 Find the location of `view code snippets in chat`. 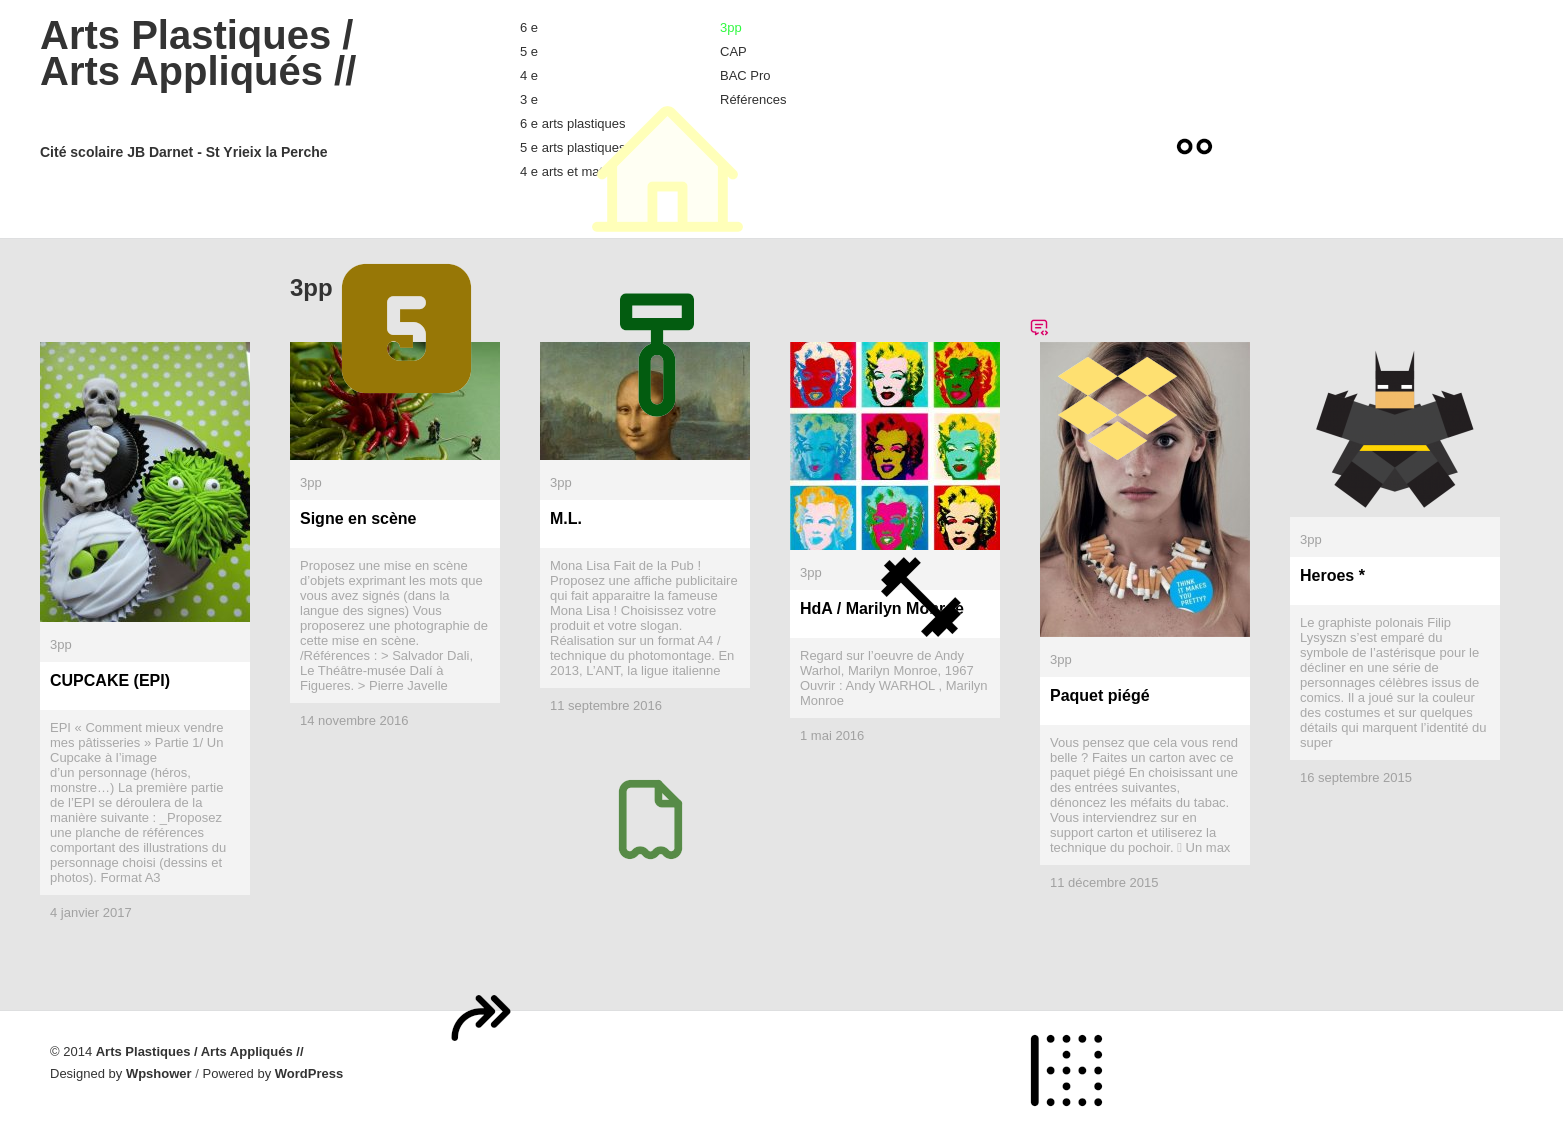

view code snippets in chat is located at coordinates (1039, 327).